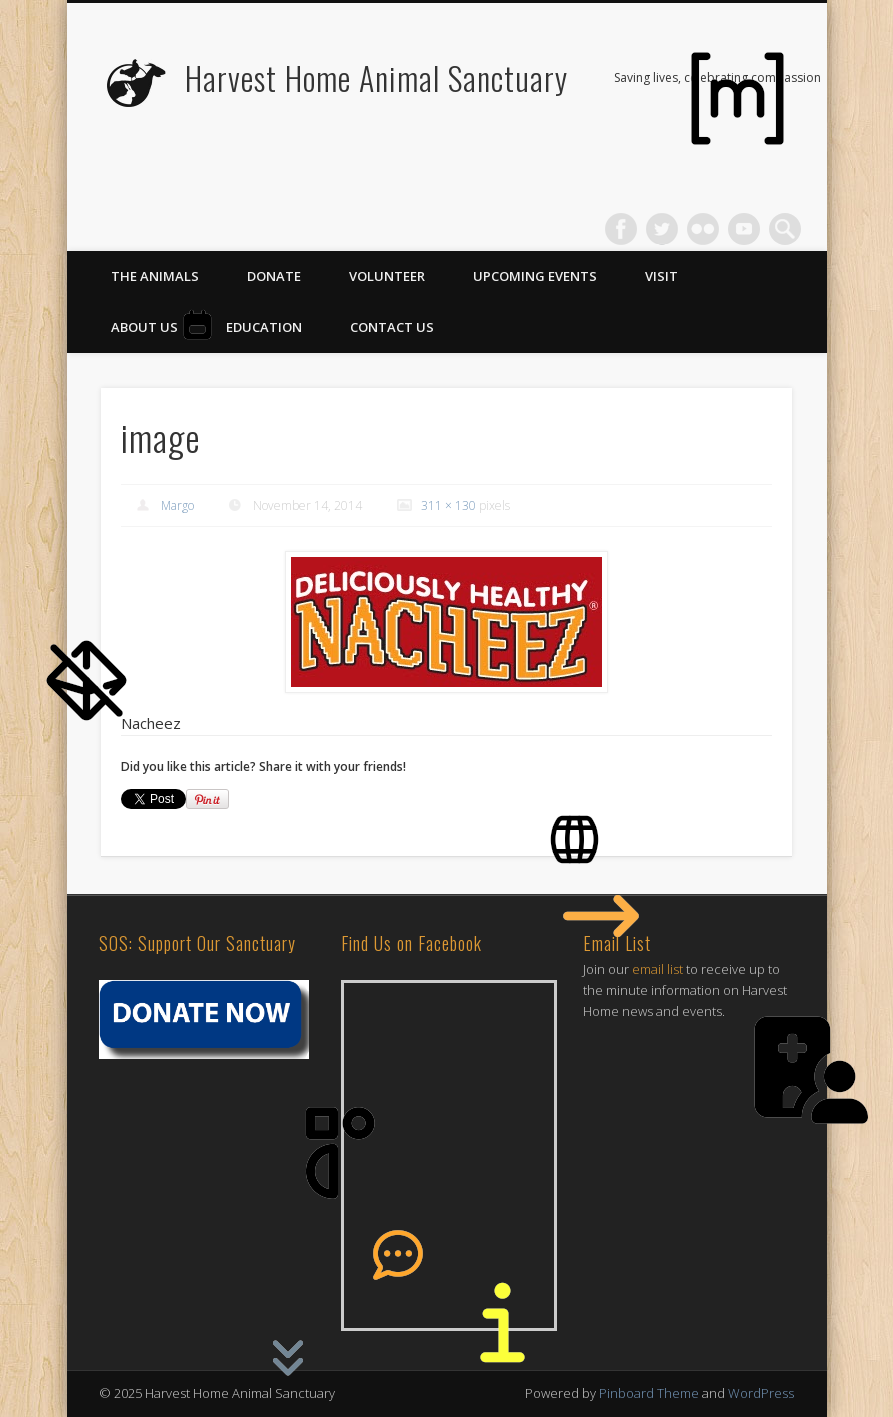  What do you see at coordinates (288, 1358) in the screenshot?
I see `scroll down or view more content` at bounding box center [288, 1358].